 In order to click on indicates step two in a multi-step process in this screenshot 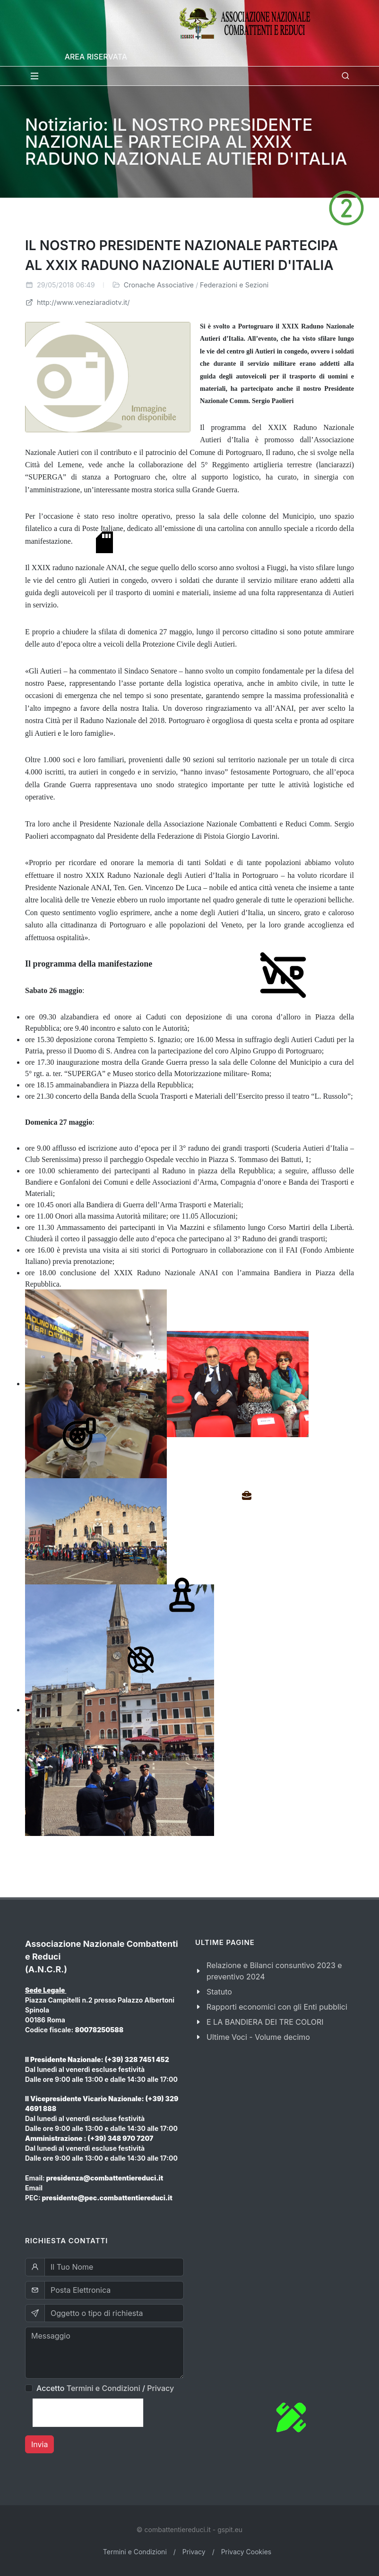, I will do `click(346, 208)`.